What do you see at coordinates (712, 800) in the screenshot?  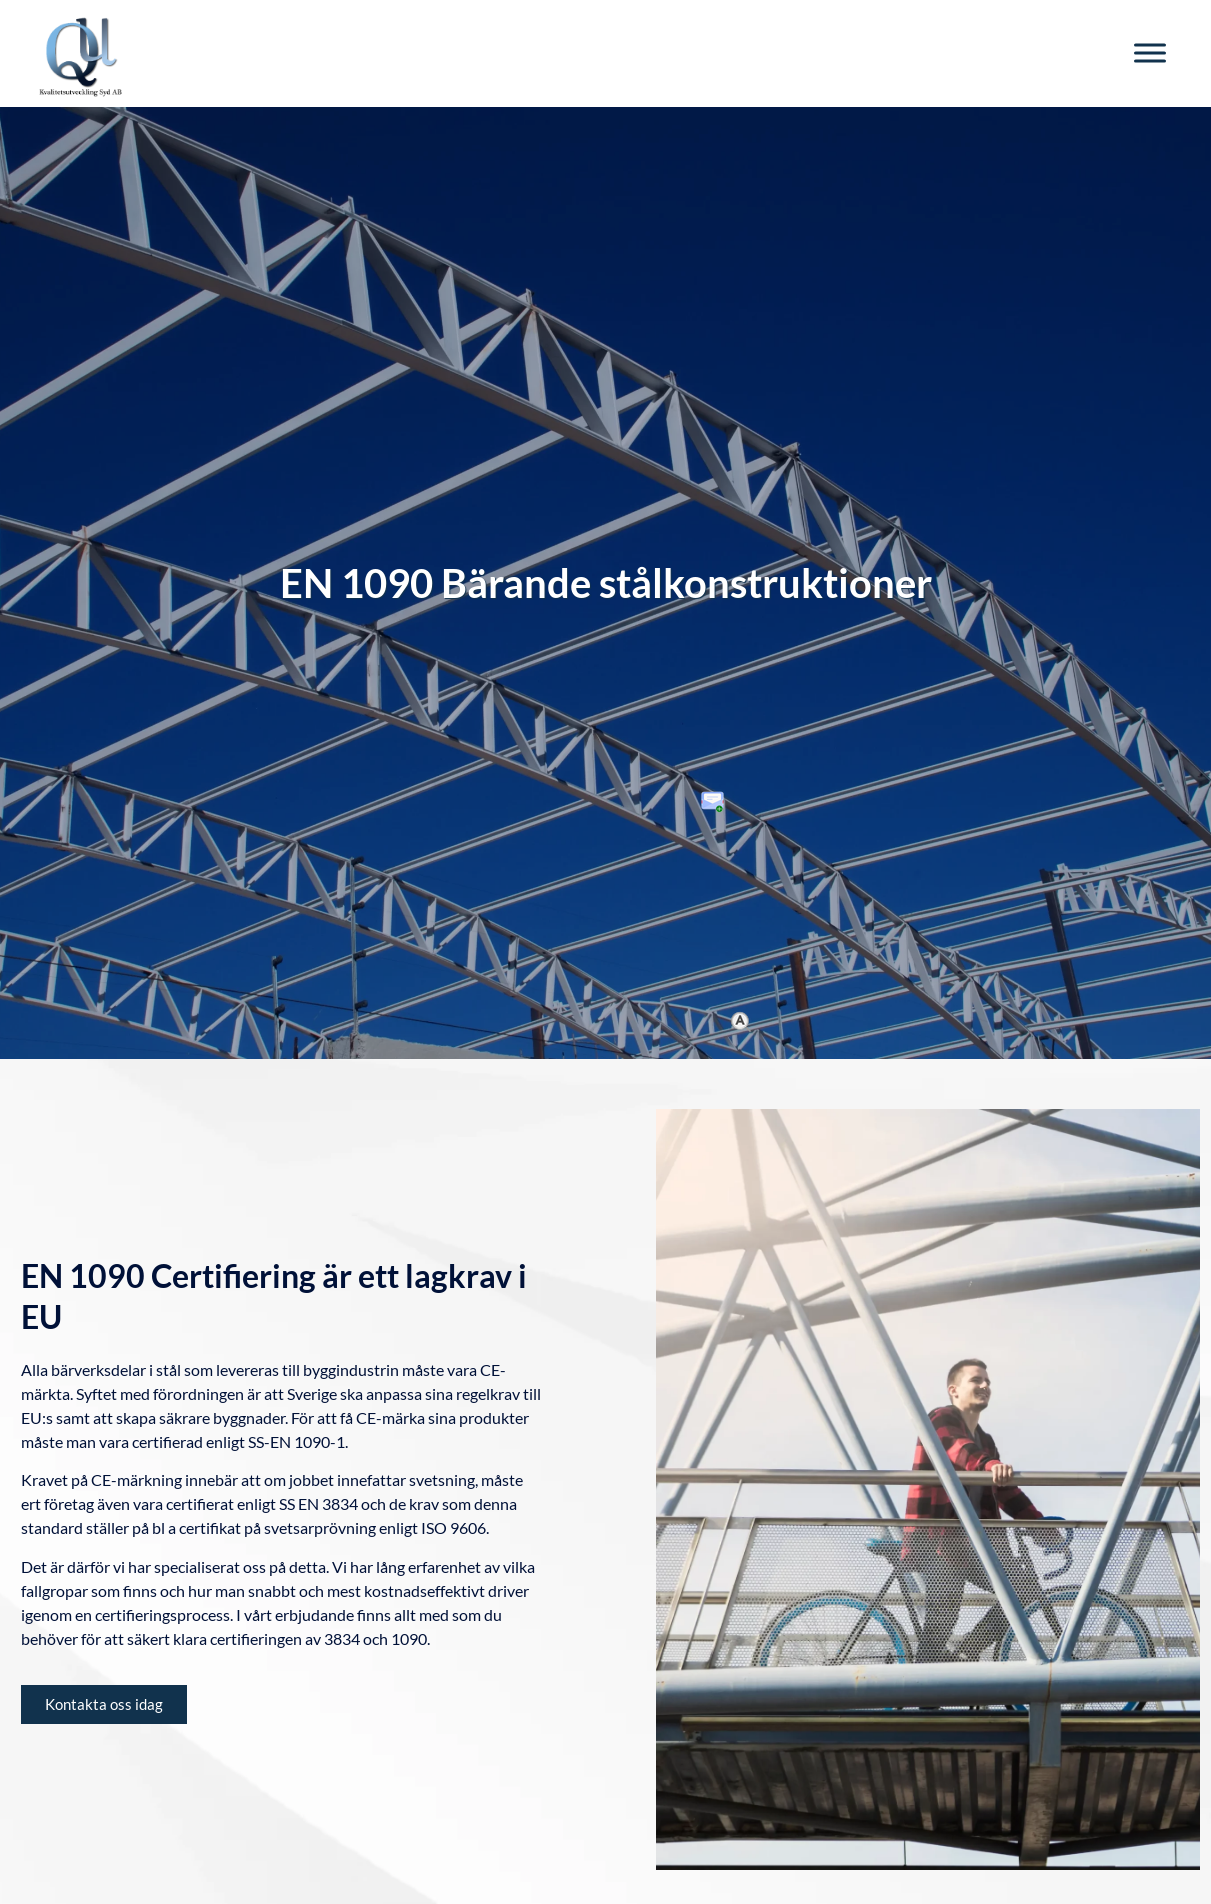 I see `compose a new email message` at bounding box center [712, 800].